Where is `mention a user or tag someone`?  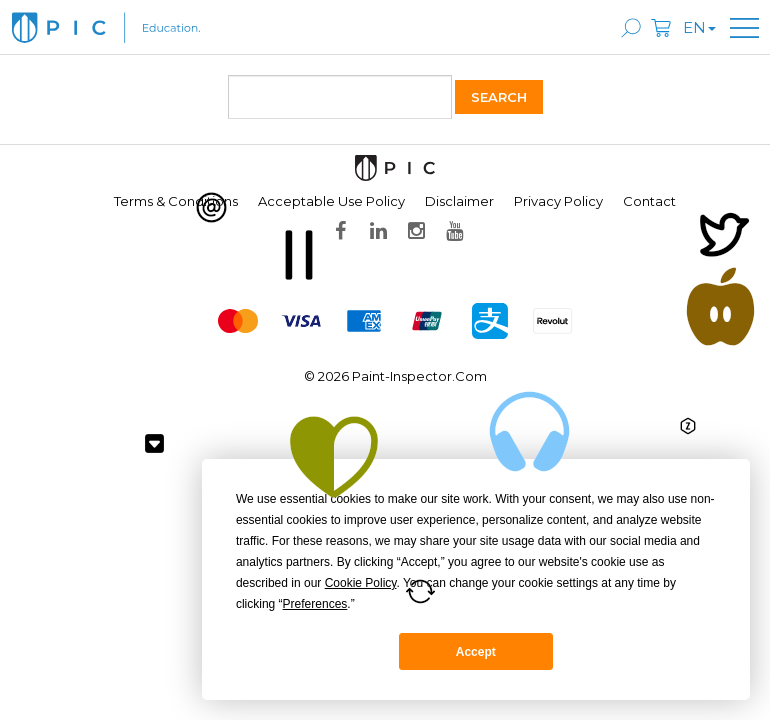
mention a user or tag someone is located at coordinates (211, 207).